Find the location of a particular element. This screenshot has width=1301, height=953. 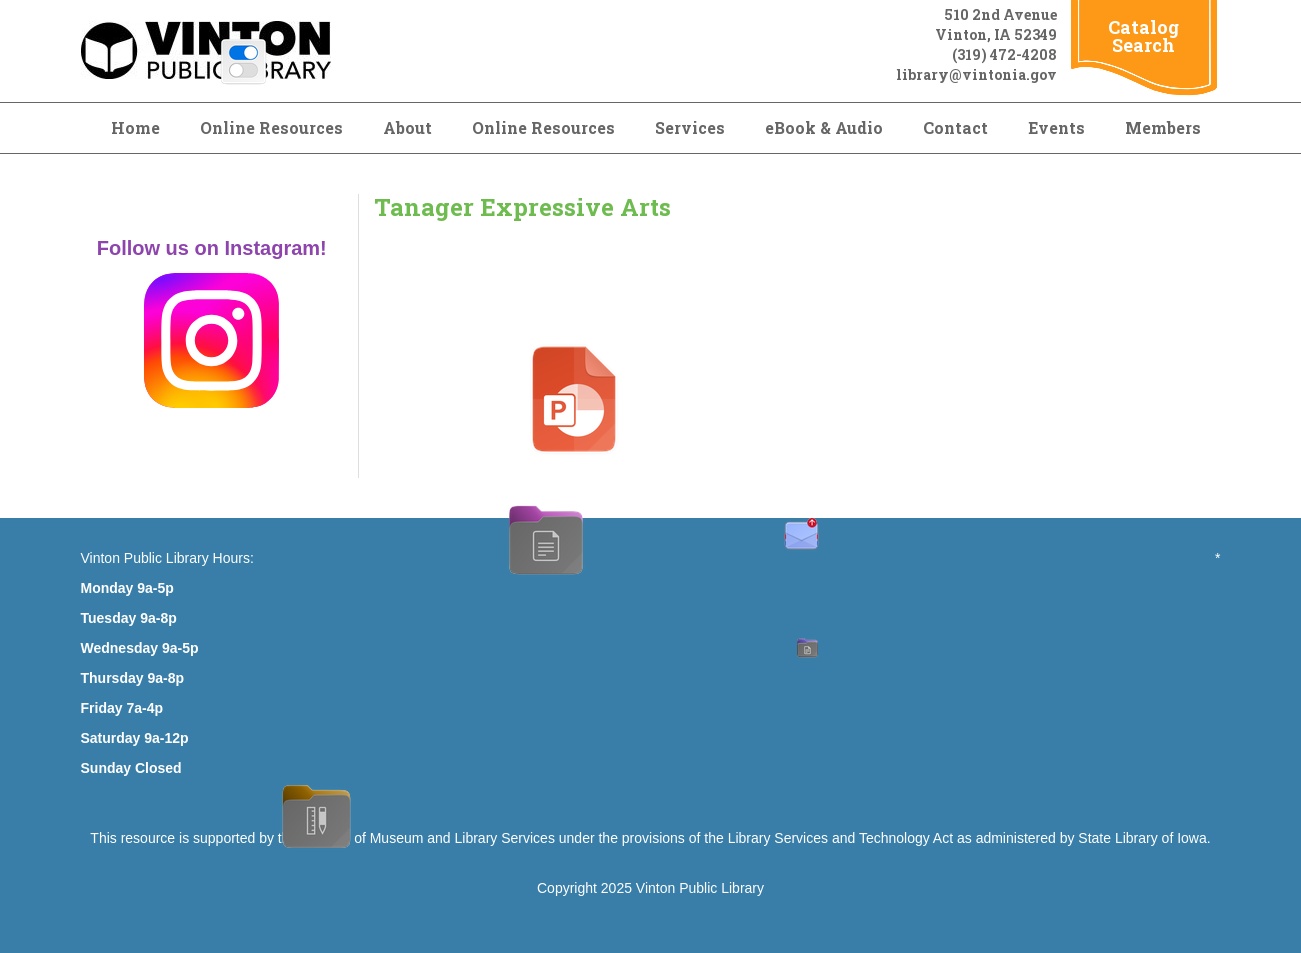

open templates folder is located at coordinates (316, 816).